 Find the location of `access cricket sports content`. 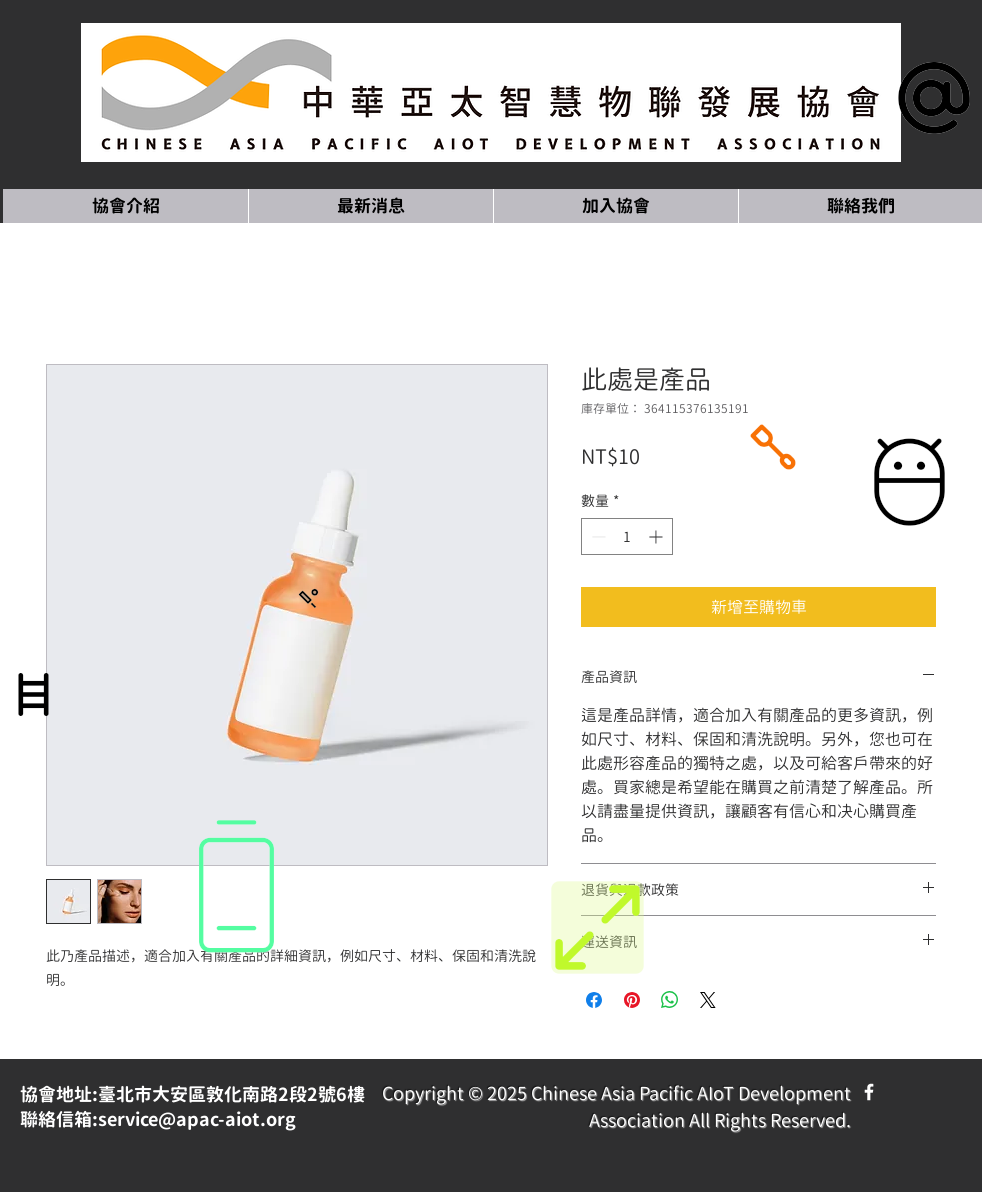

access cricket sports content is located at coordinates (308, 598).